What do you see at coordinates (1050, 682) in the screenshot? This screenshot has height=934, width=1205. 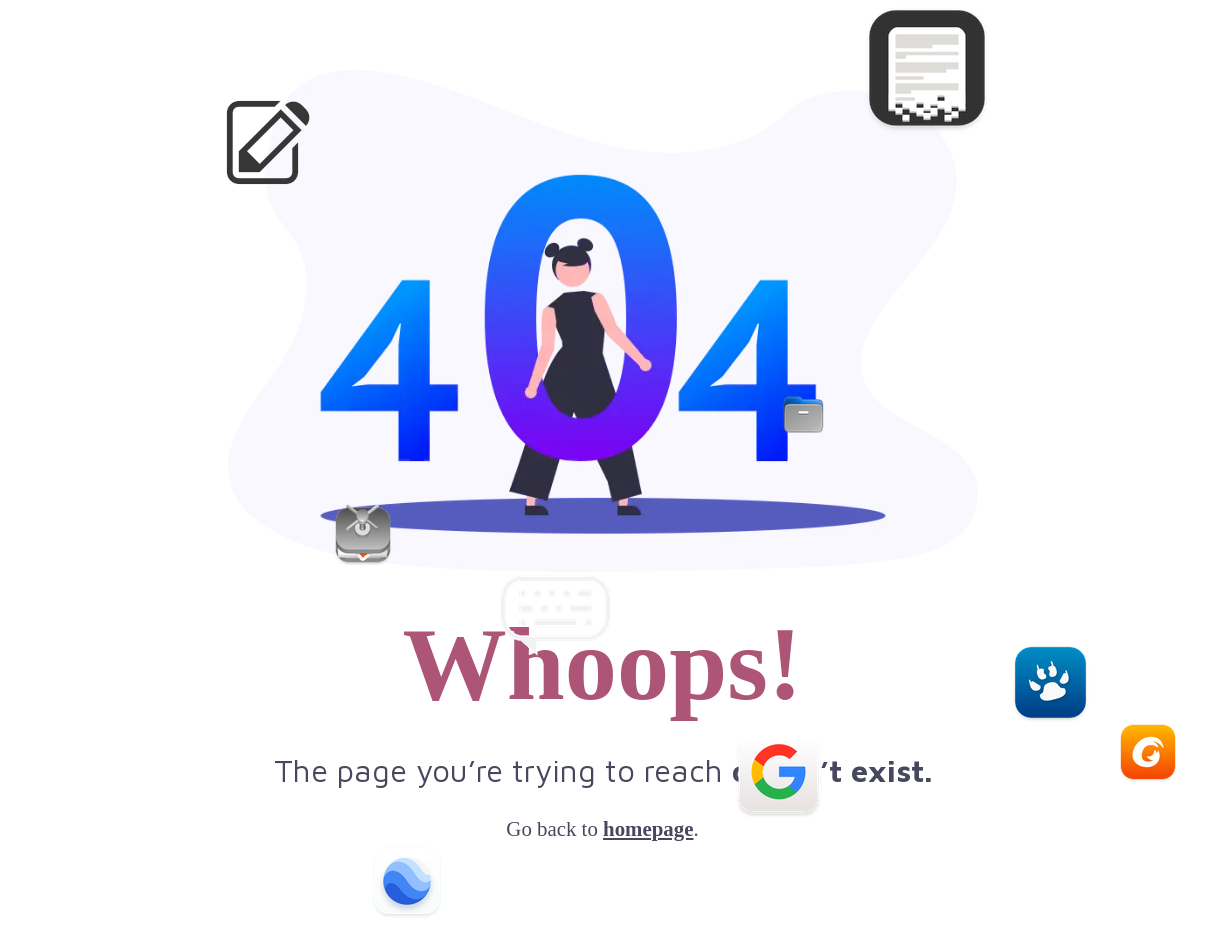 I see `open lazarus IDE application` at bounding box center [1050, 682].